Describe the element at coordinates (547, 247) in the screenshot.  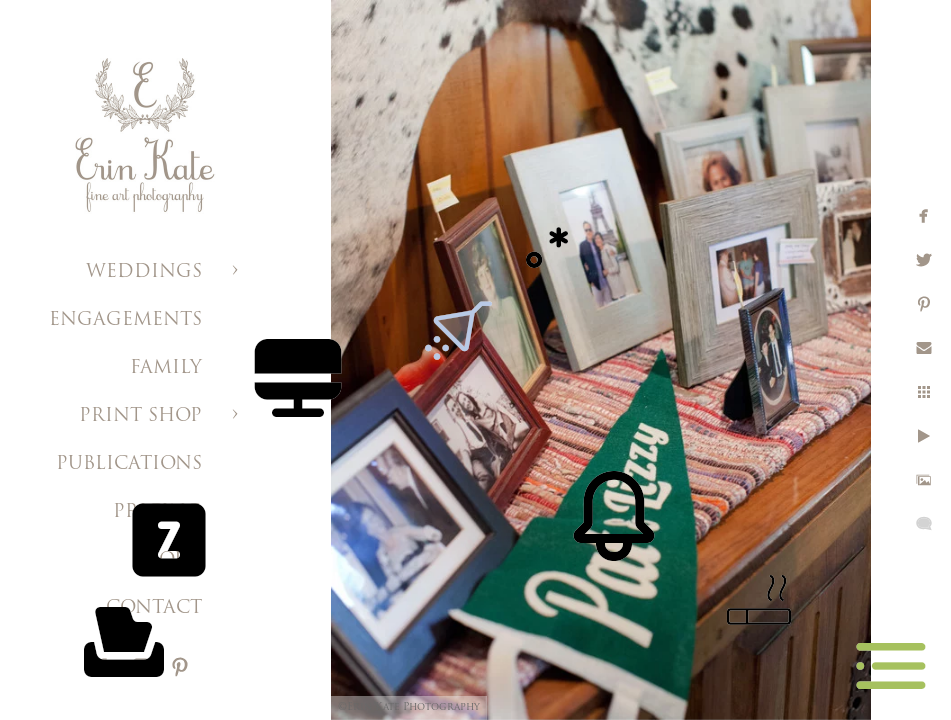
I see `toggle regular expression search mode` at that location.